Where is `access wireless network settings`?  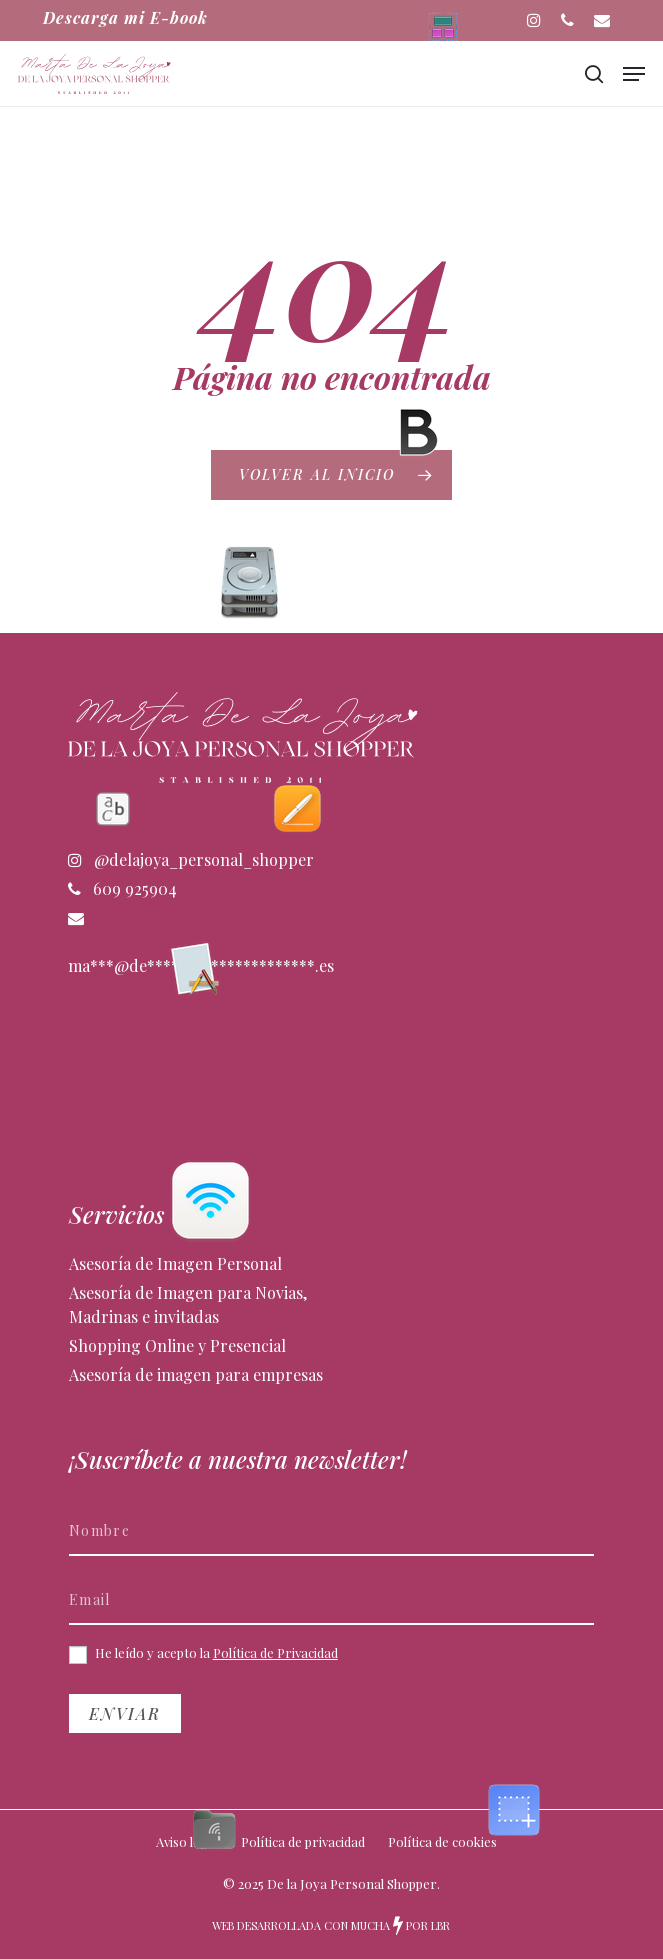
access wireless network settings is located at coordinates (210, 1200).